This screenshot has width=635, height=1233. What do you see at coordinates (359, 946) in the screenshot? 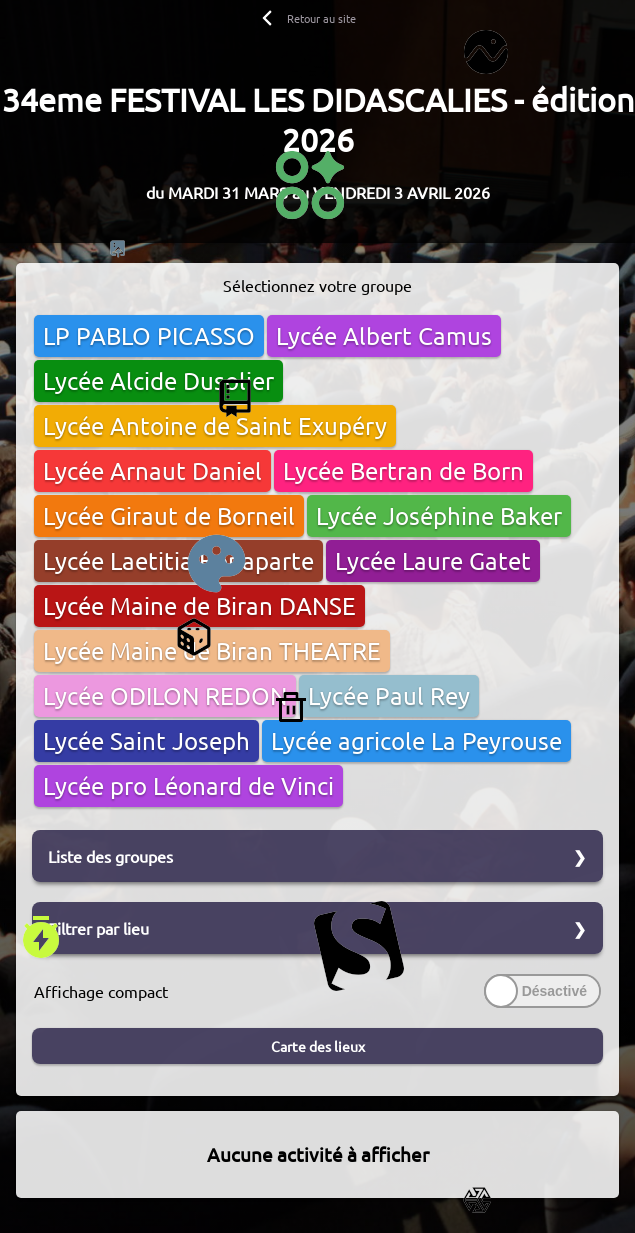
I see `visit smashing magazine website` at bounding box center [359, 946].